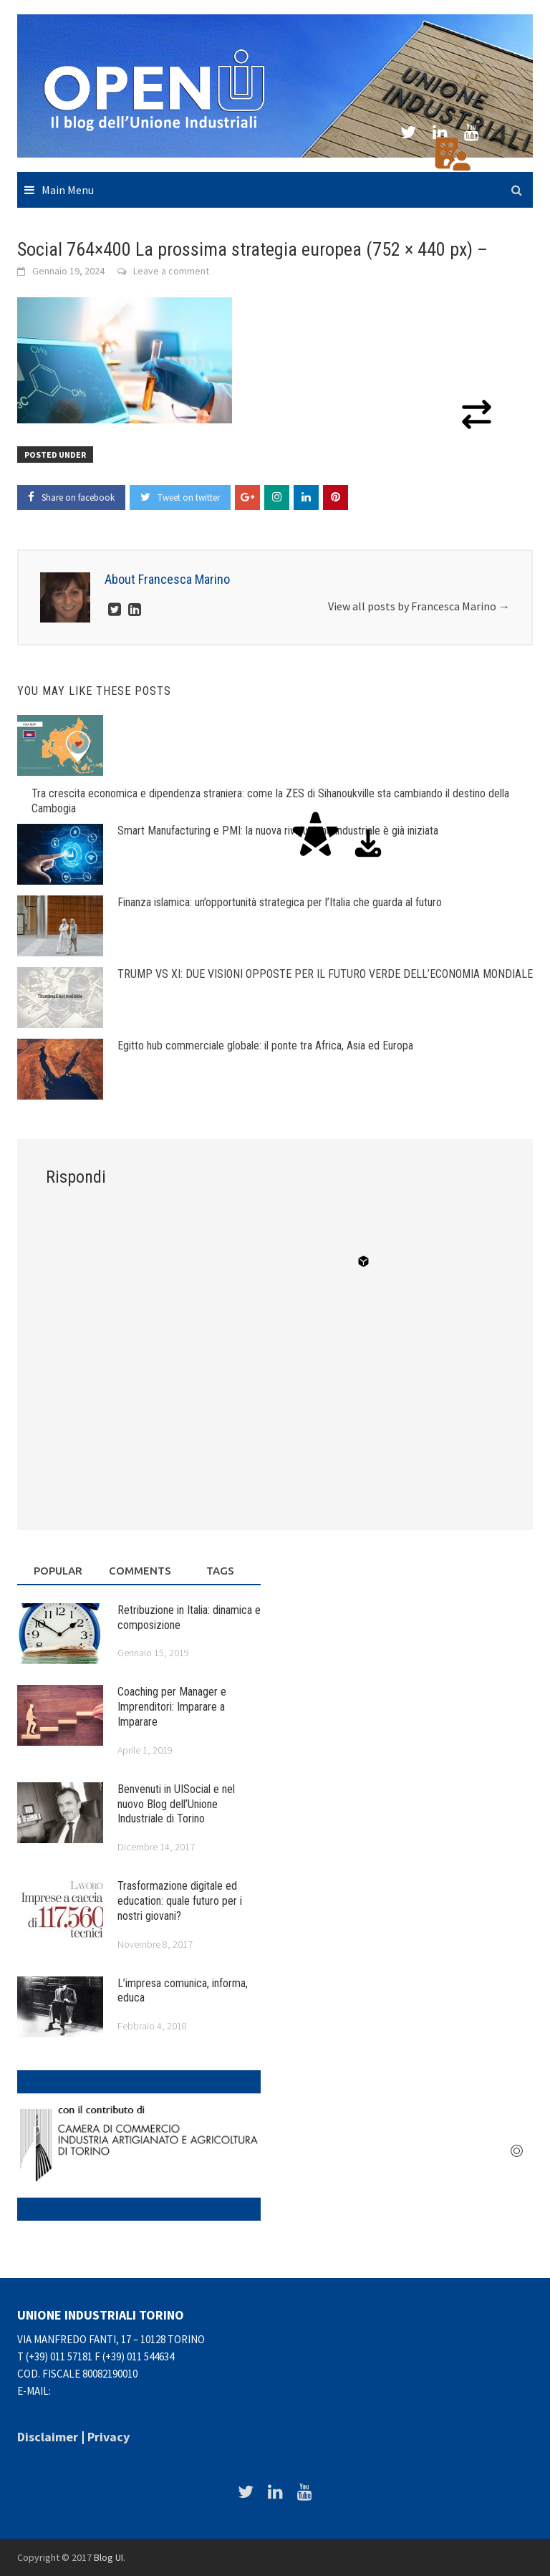 The image size is (550, 2576). What do you see at coordinates (476, 414) in the screenshot?
I see `swap or exchange items` at bounding box center [476, 414].